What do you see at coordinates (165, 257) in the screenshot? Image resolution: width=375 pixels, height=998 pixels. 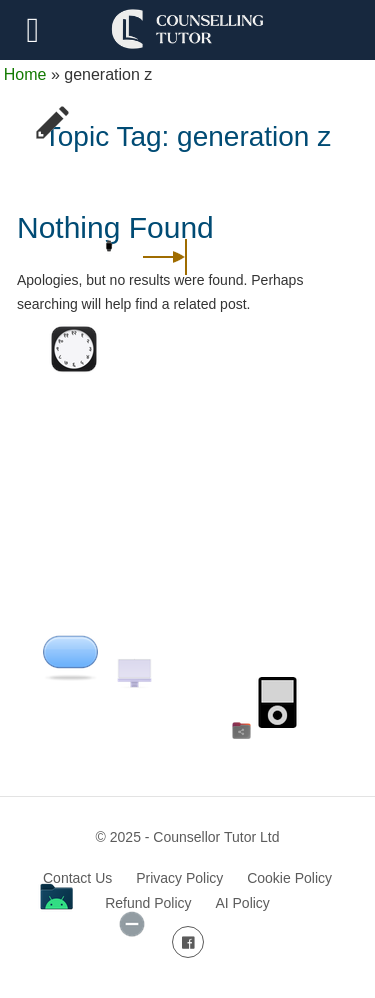 I see `go to the last item in a list or sequence` at bounding box center [165, 257].